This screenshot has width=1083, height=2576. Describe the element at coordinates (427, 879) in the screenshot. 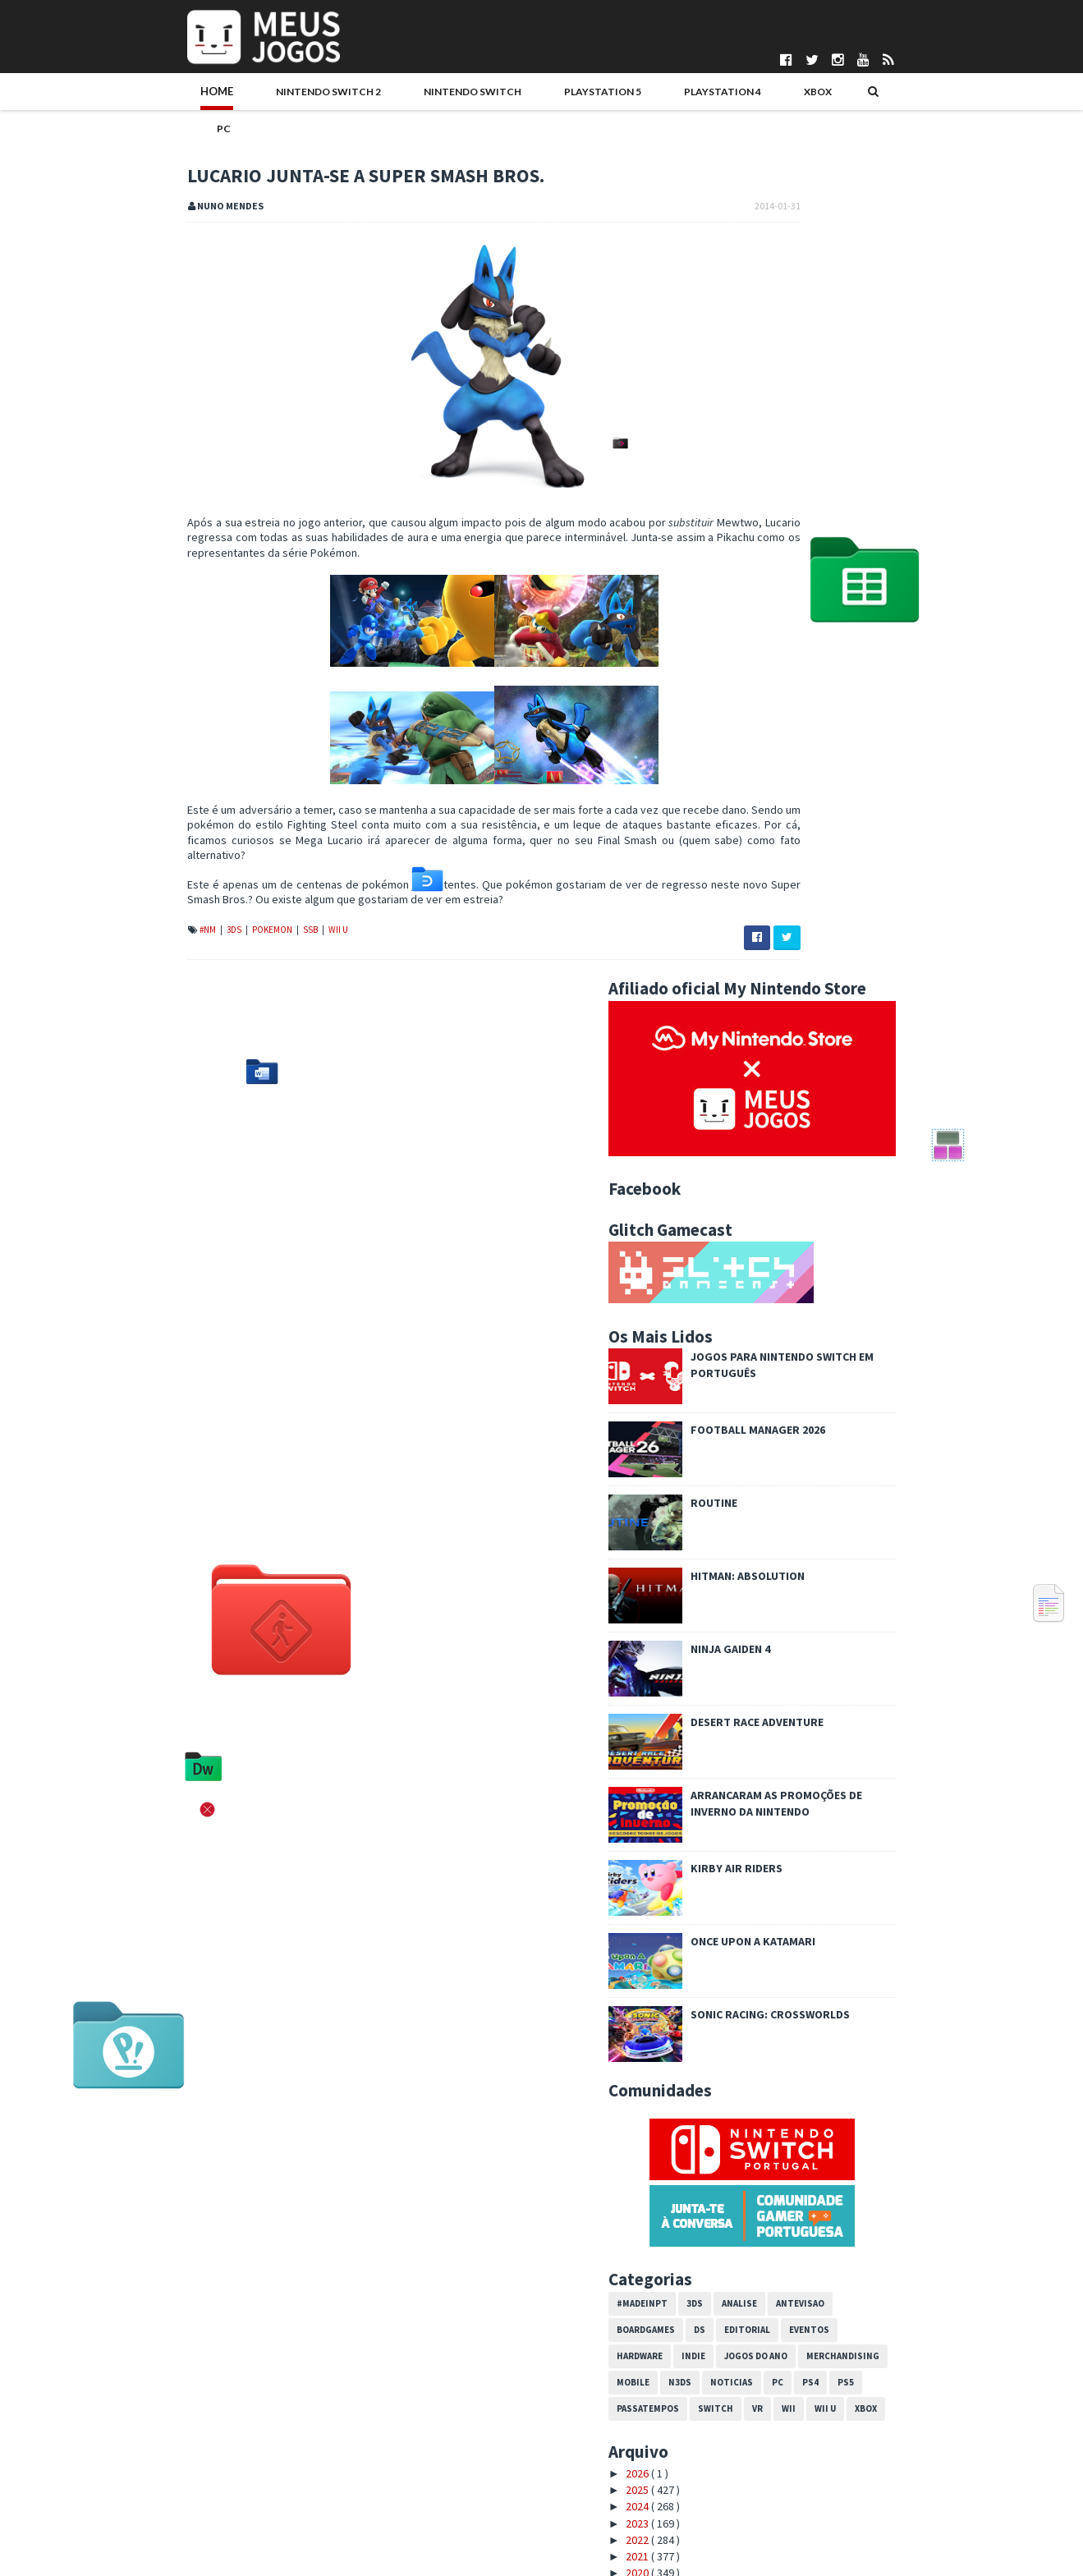

I see `open wondershare edrawmax project folder` at that location.